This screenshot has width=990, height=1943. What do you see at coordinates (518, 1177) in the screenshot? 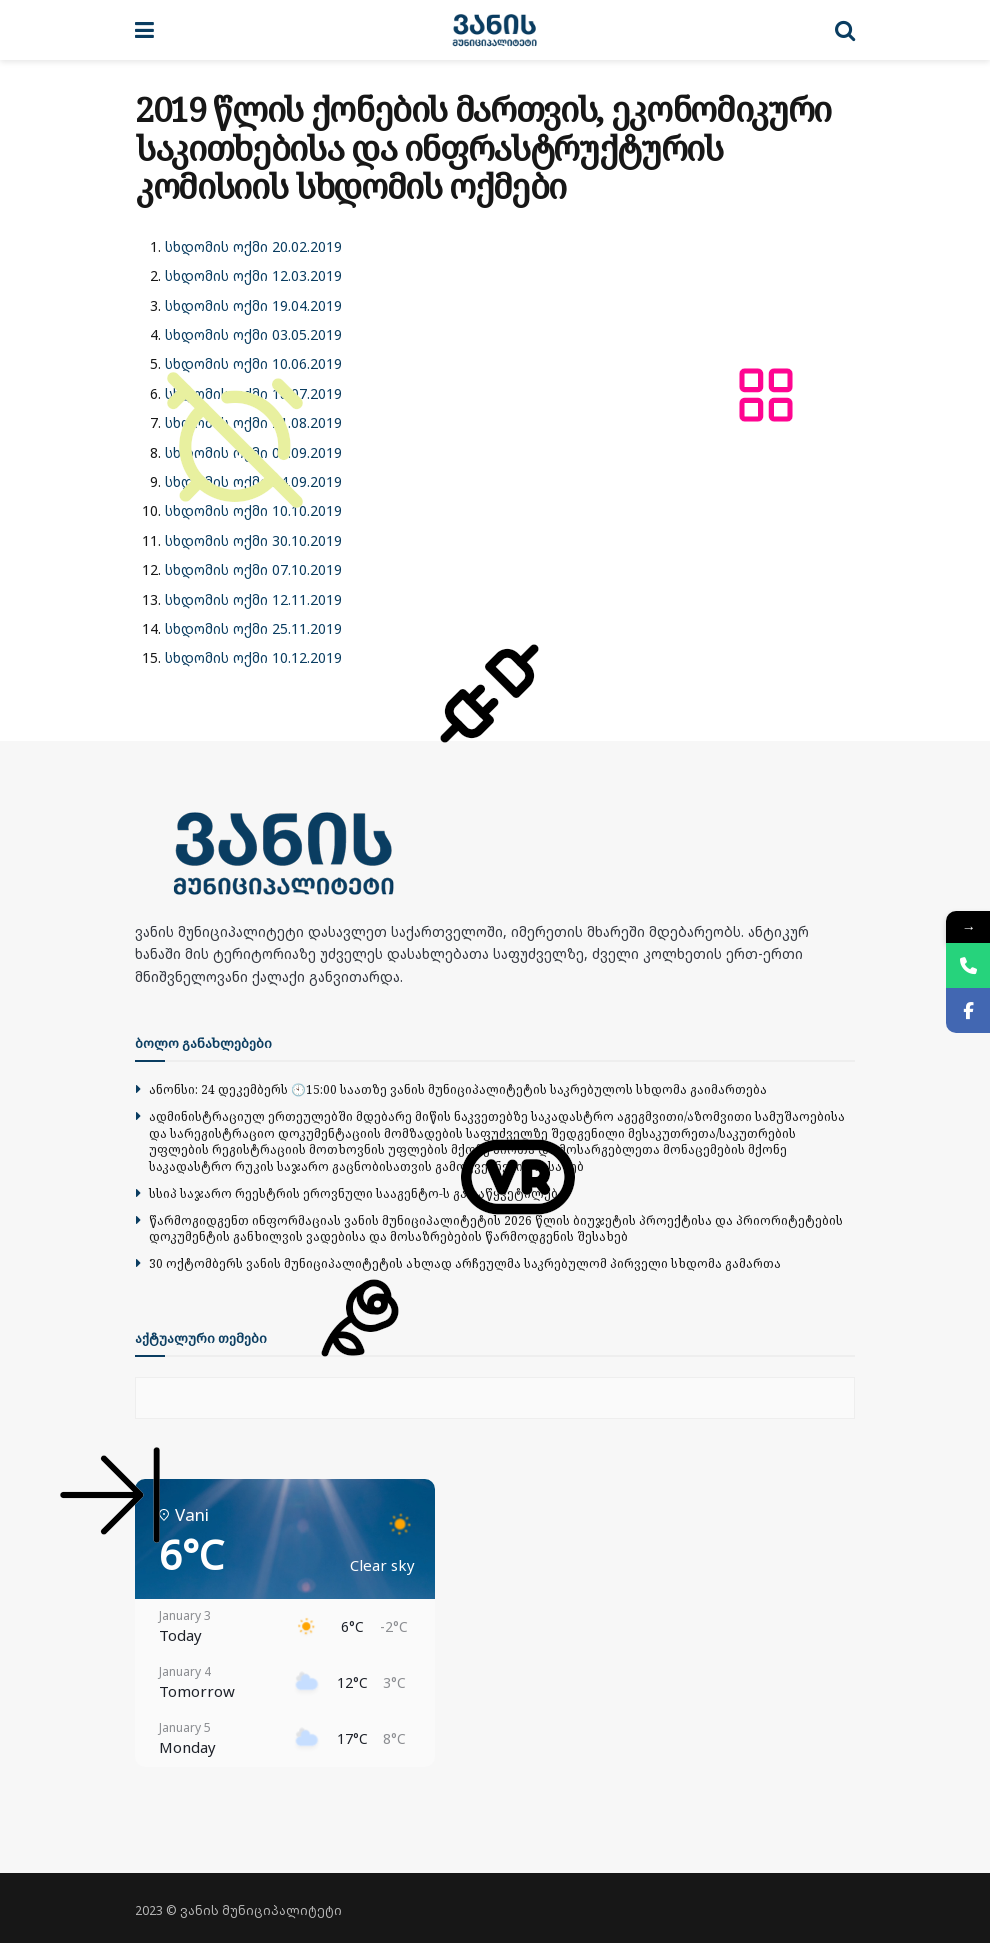
I see `access virtual reality mode or settings` at bounding box center [518, 1177].